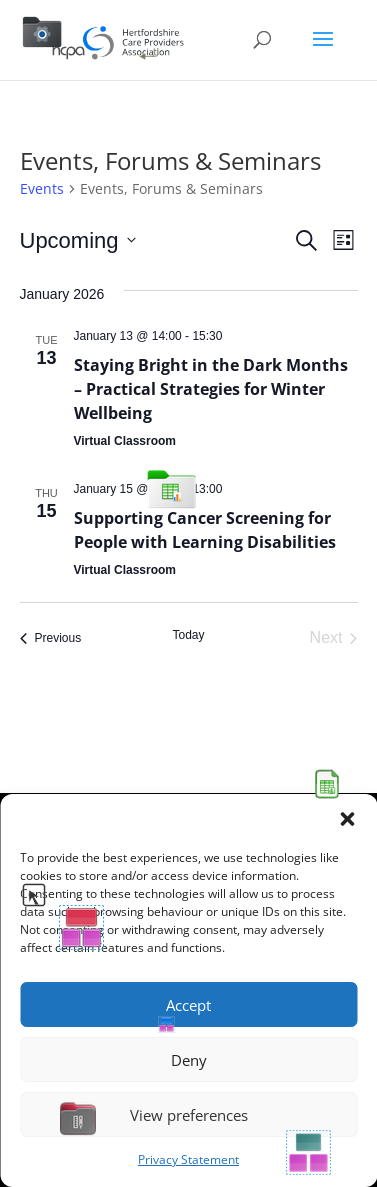  What do you see at coordinates (42, 33) in the screenshot?
I see `access folder settings or preferences` at bounding box center [42, 33].